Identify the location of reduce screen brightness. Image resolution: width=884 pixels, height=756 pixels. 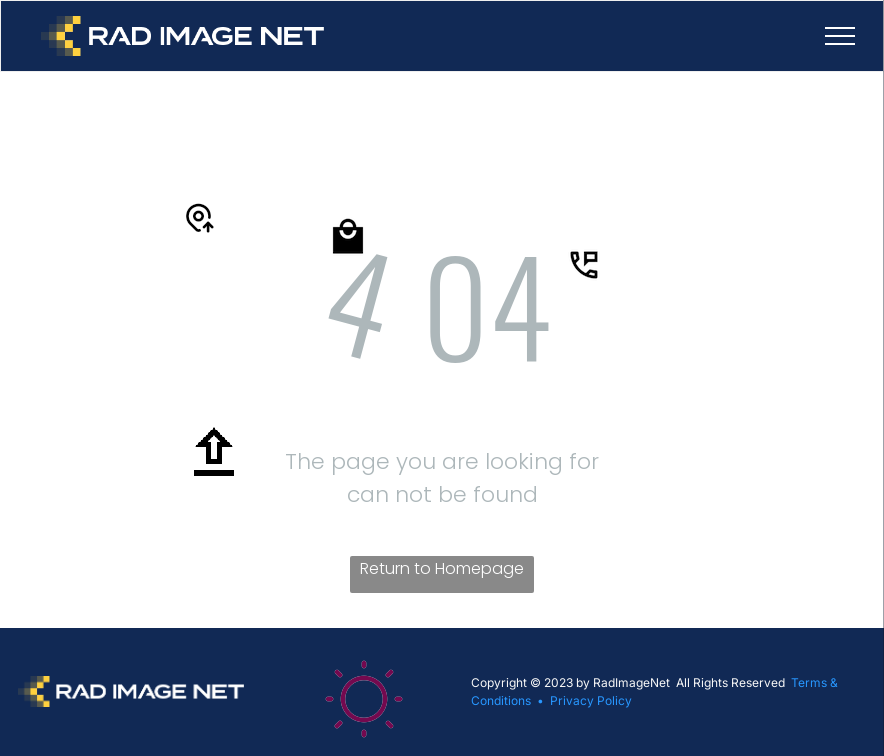
(364, 699).